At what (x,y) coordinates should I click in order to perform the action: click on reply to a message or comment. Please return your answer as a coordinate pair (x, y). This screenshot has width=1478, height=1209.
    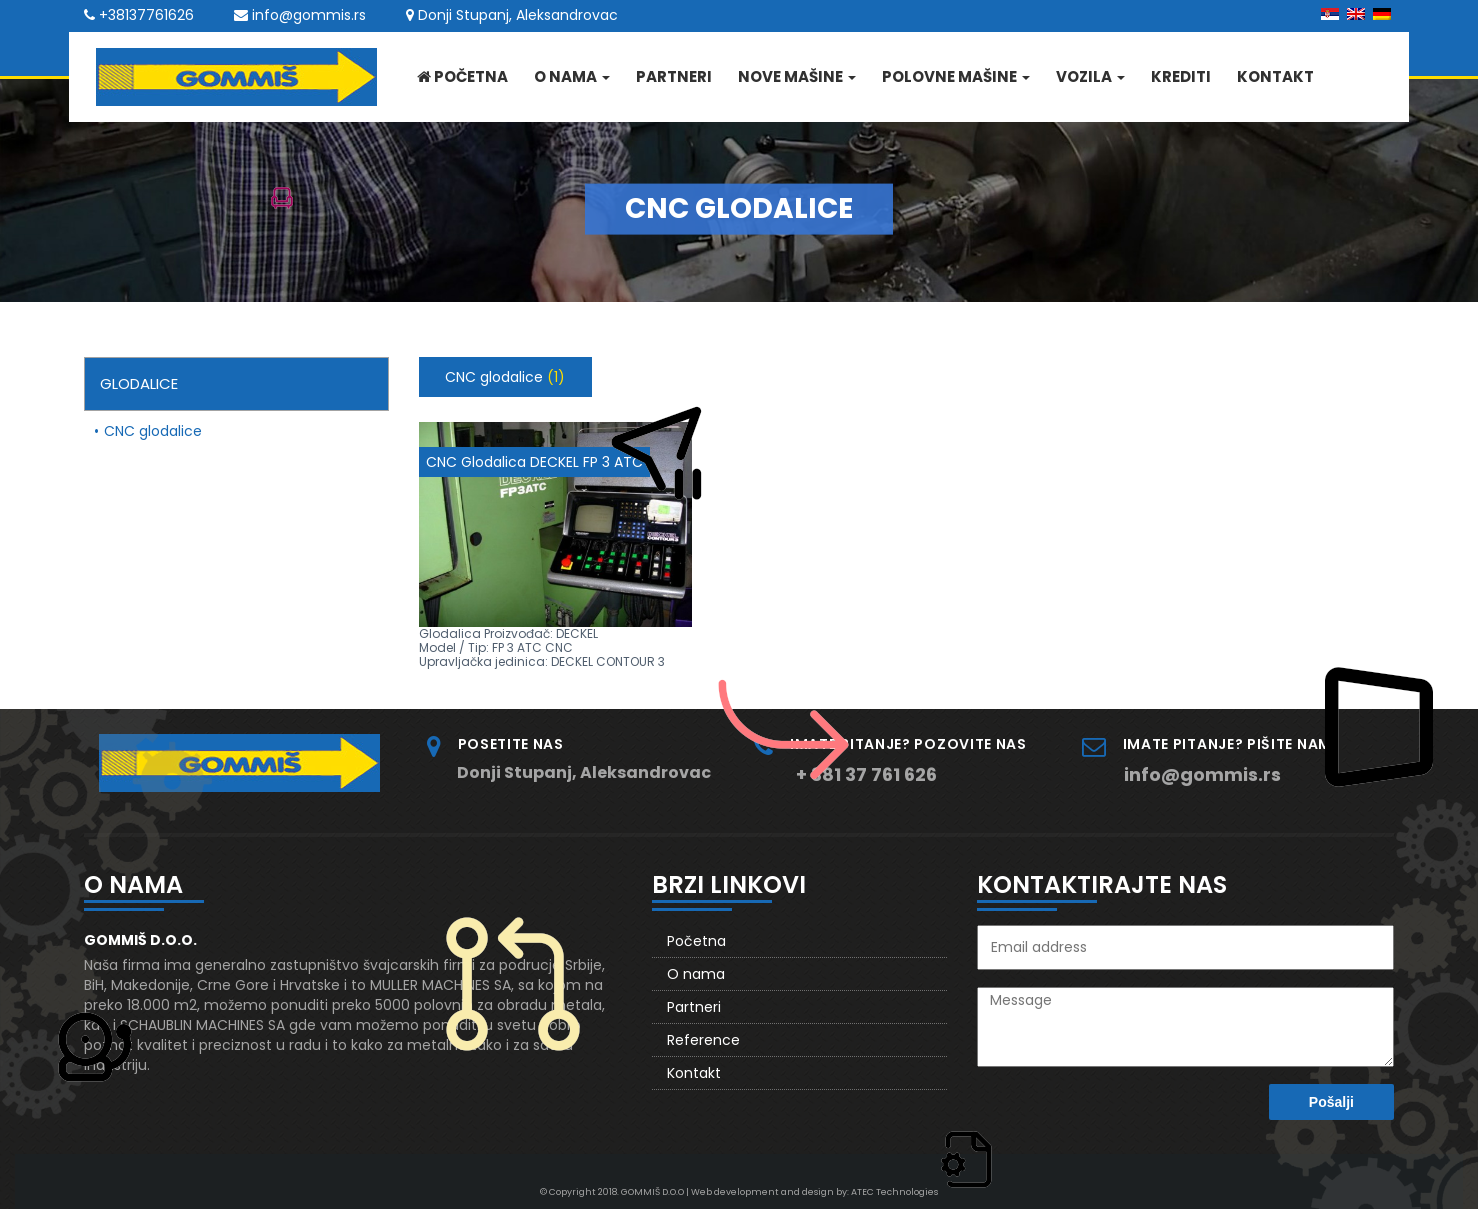
    Looking at the image, I should click on (783, 729).